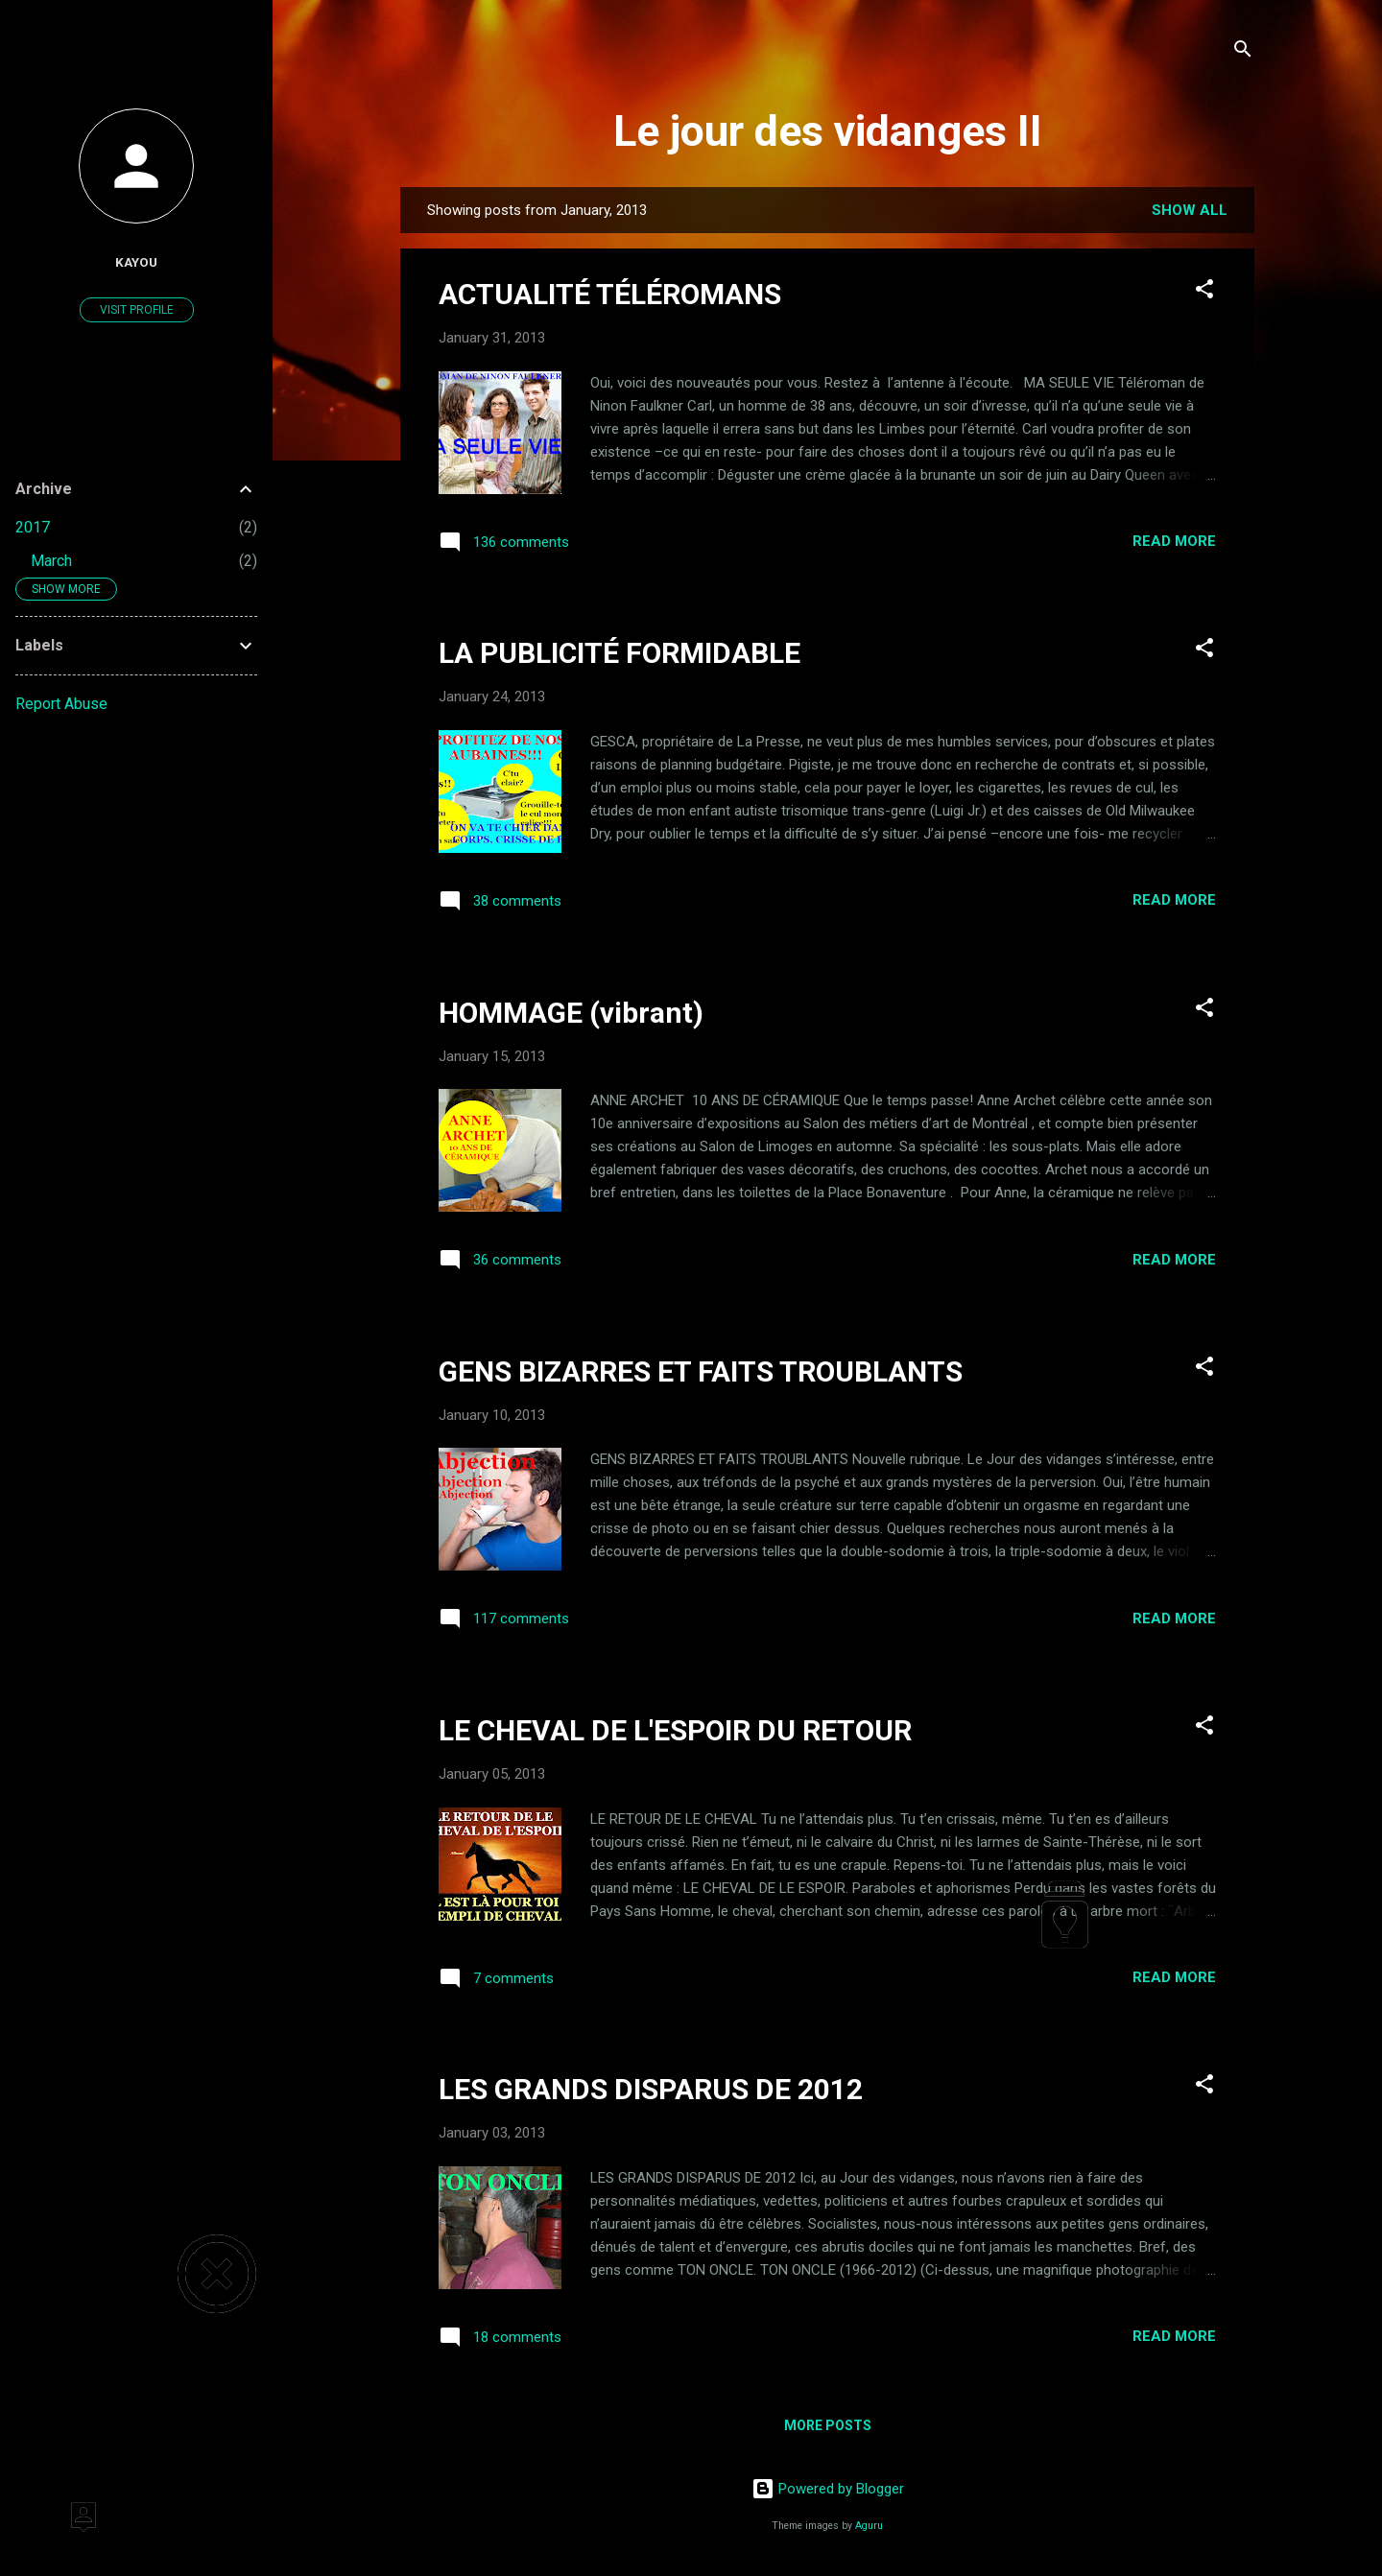 This screenshot has height=2576, width=1382. Describe the element at coordinates (1064, 1914) in the screenshot. I see `view batch prediction results` at that location.